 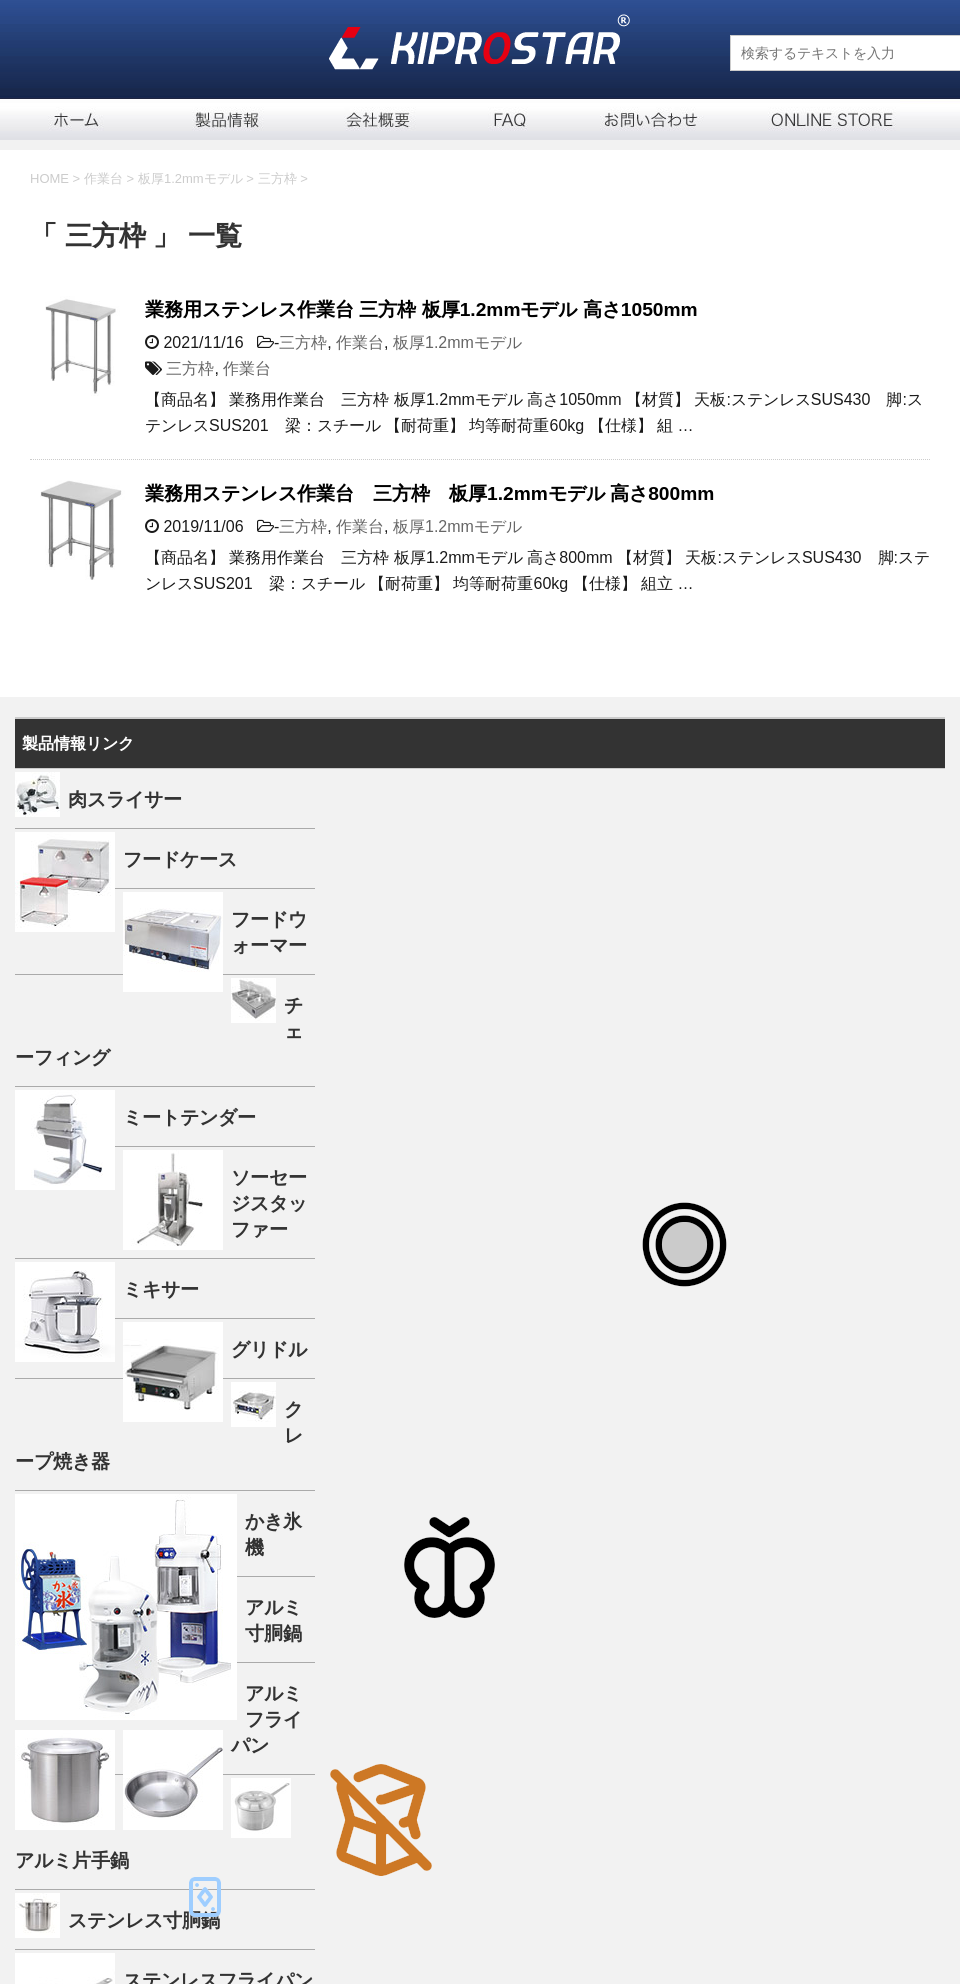 What do you see at coordinates (205, 1897) in the screenshot?
I see `open card game or play cards` at bounding box center [205, 1897].